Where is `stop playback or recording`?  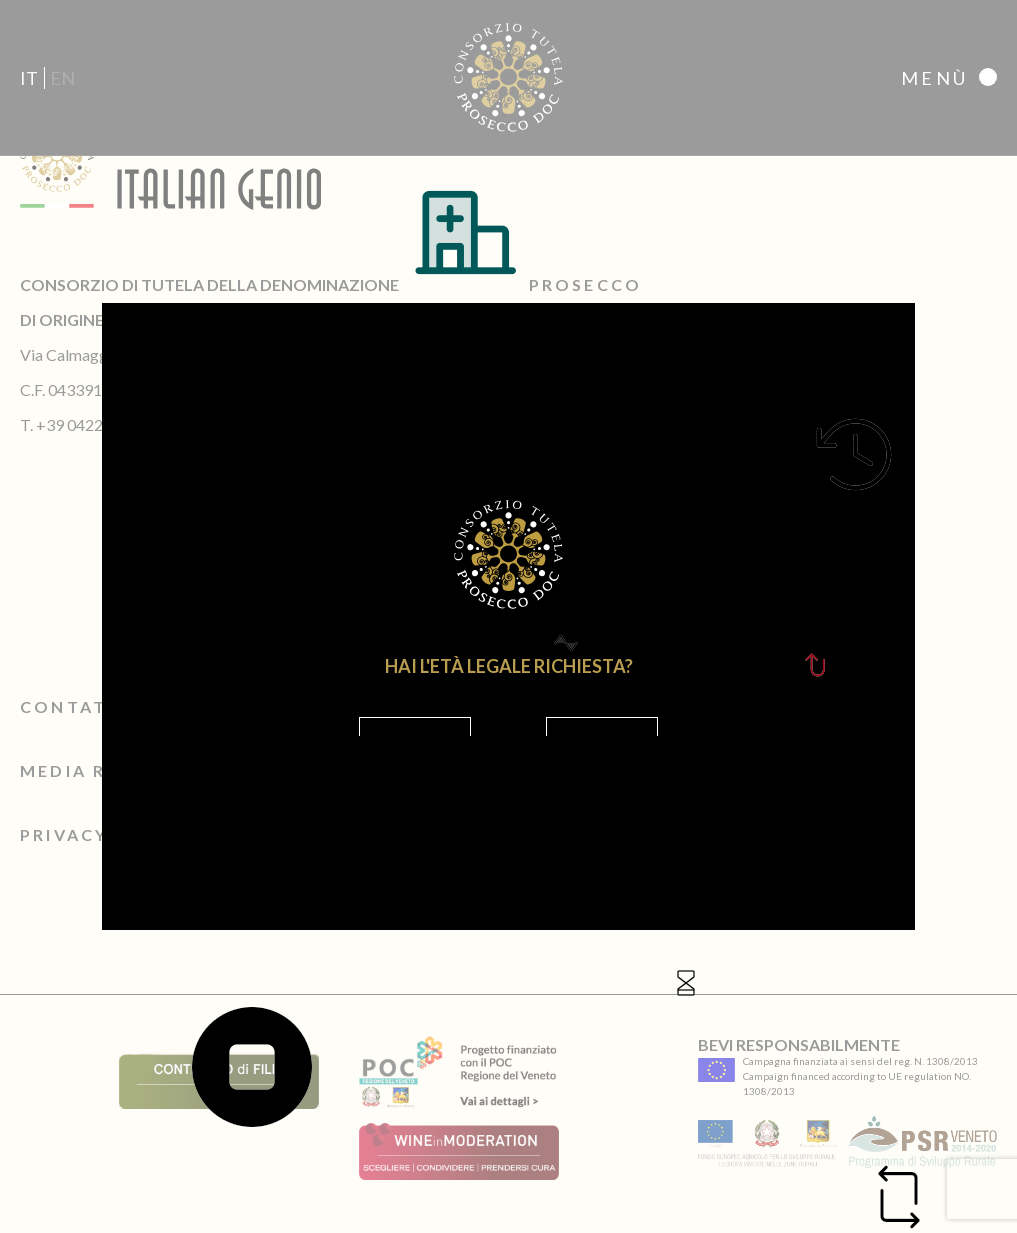 stop playback or recording is located at coordinates (252, 1067).